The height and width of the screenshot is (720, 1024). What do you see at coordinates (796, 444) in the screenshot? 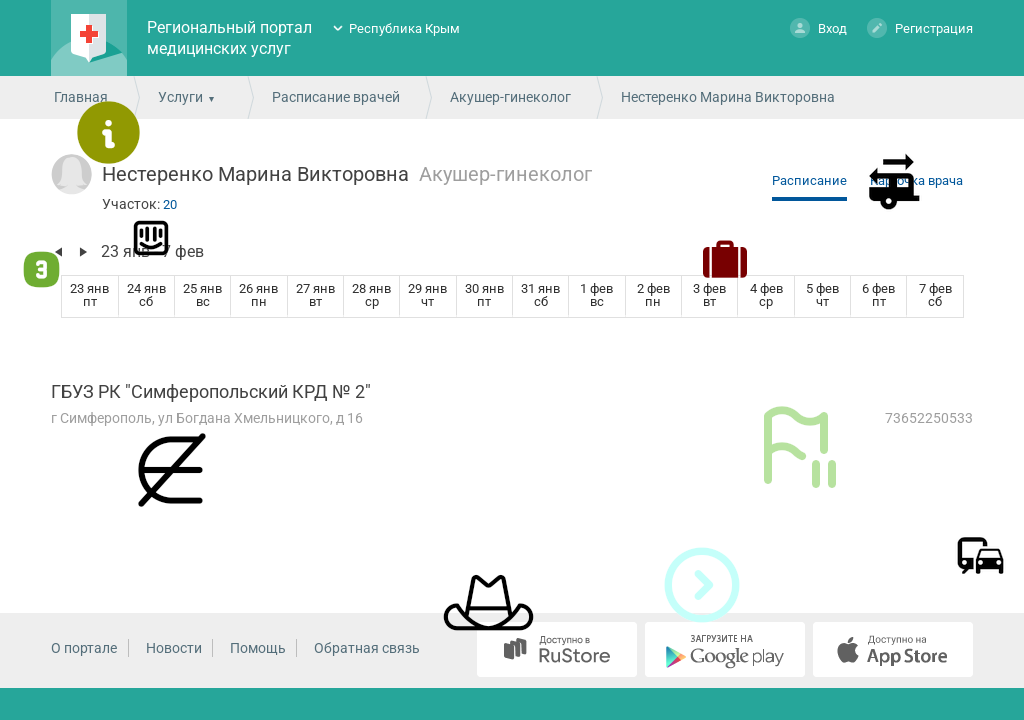
I see `pause a flagged item or task` at bounding box center [796, 444].